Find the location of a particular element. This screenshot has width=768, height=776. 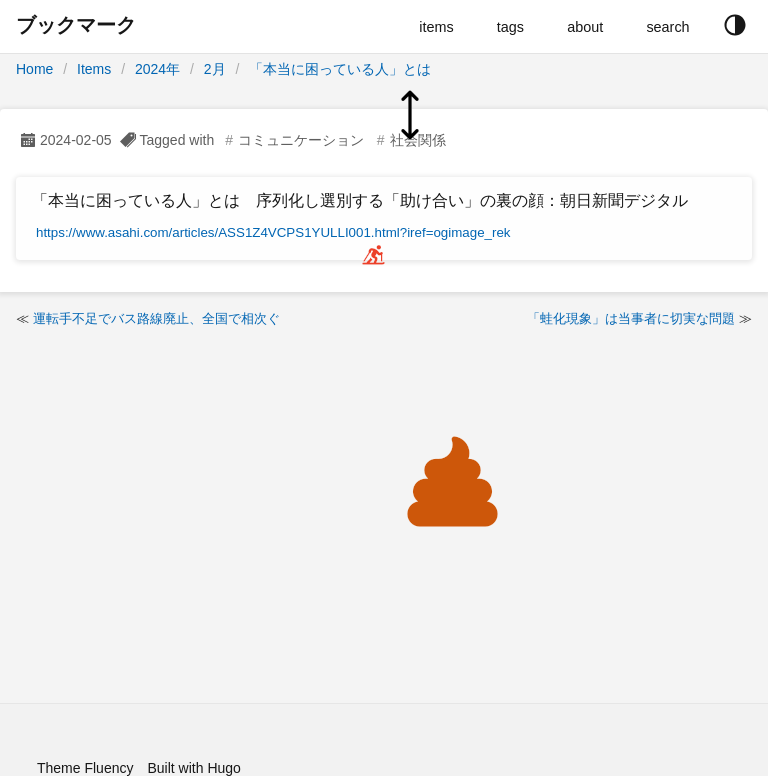

access nordic skiing trails or activities is located at coordinates (373, 254).